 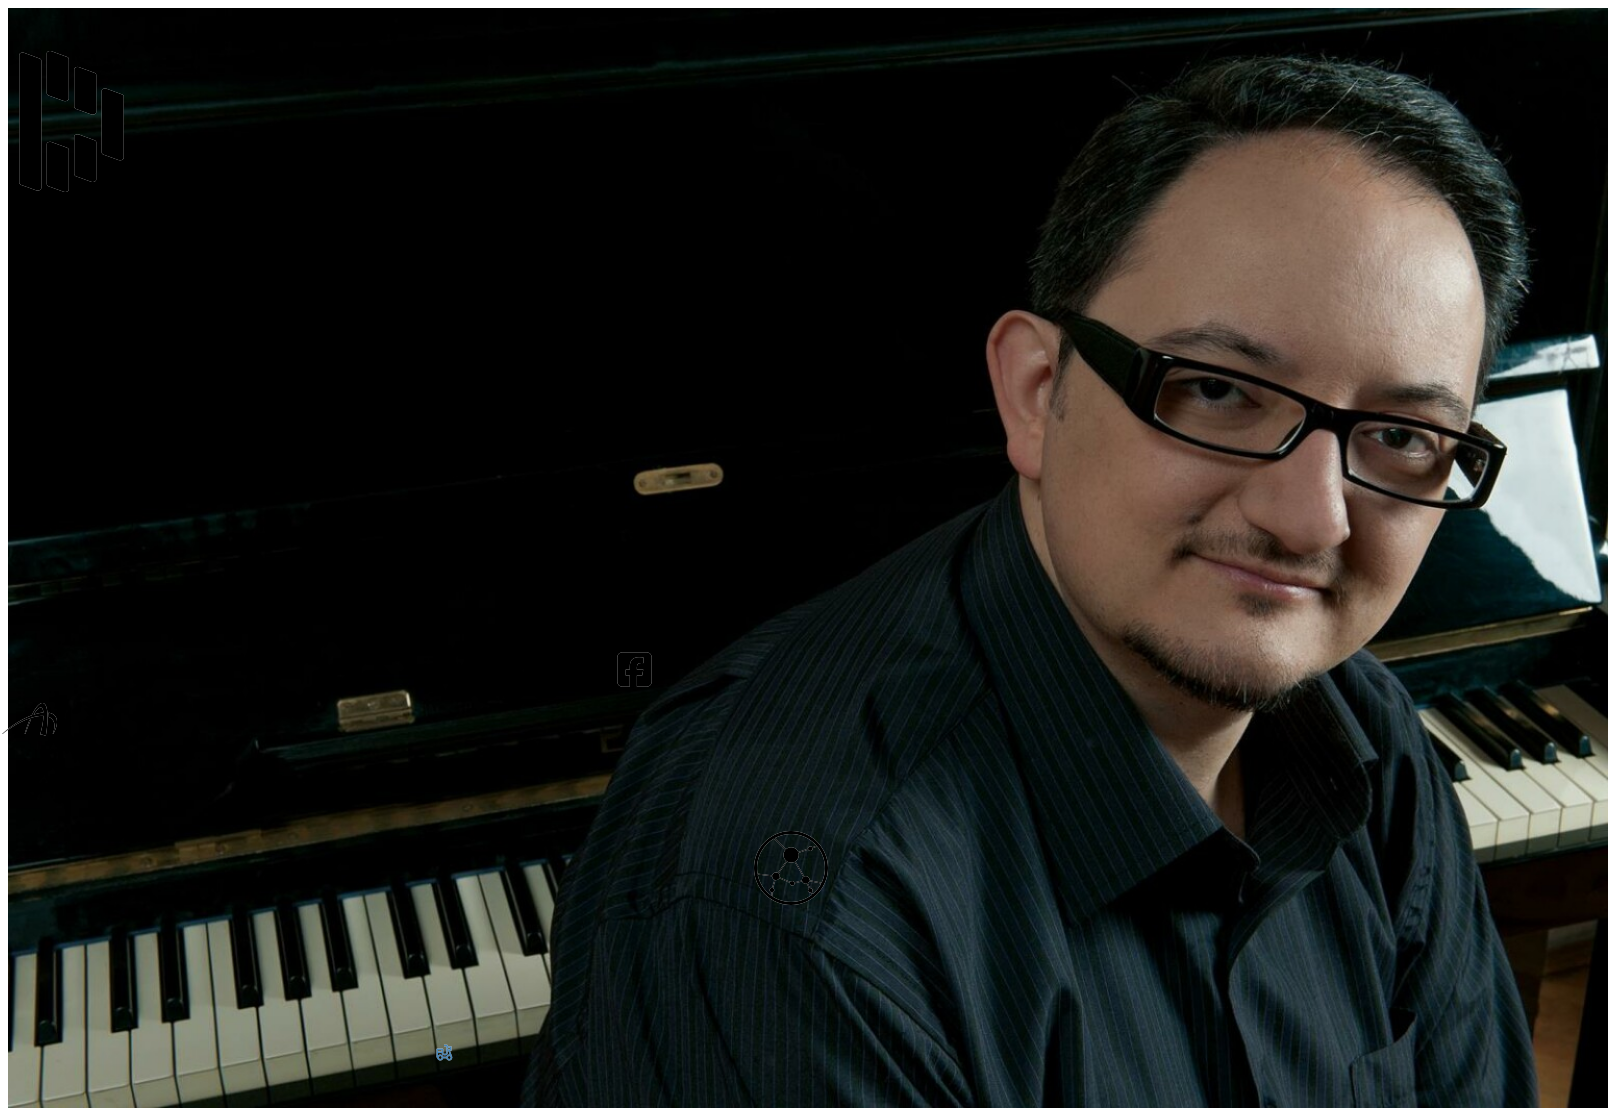 I want to click on open dashlane password manager, so click(x=71, y=121).